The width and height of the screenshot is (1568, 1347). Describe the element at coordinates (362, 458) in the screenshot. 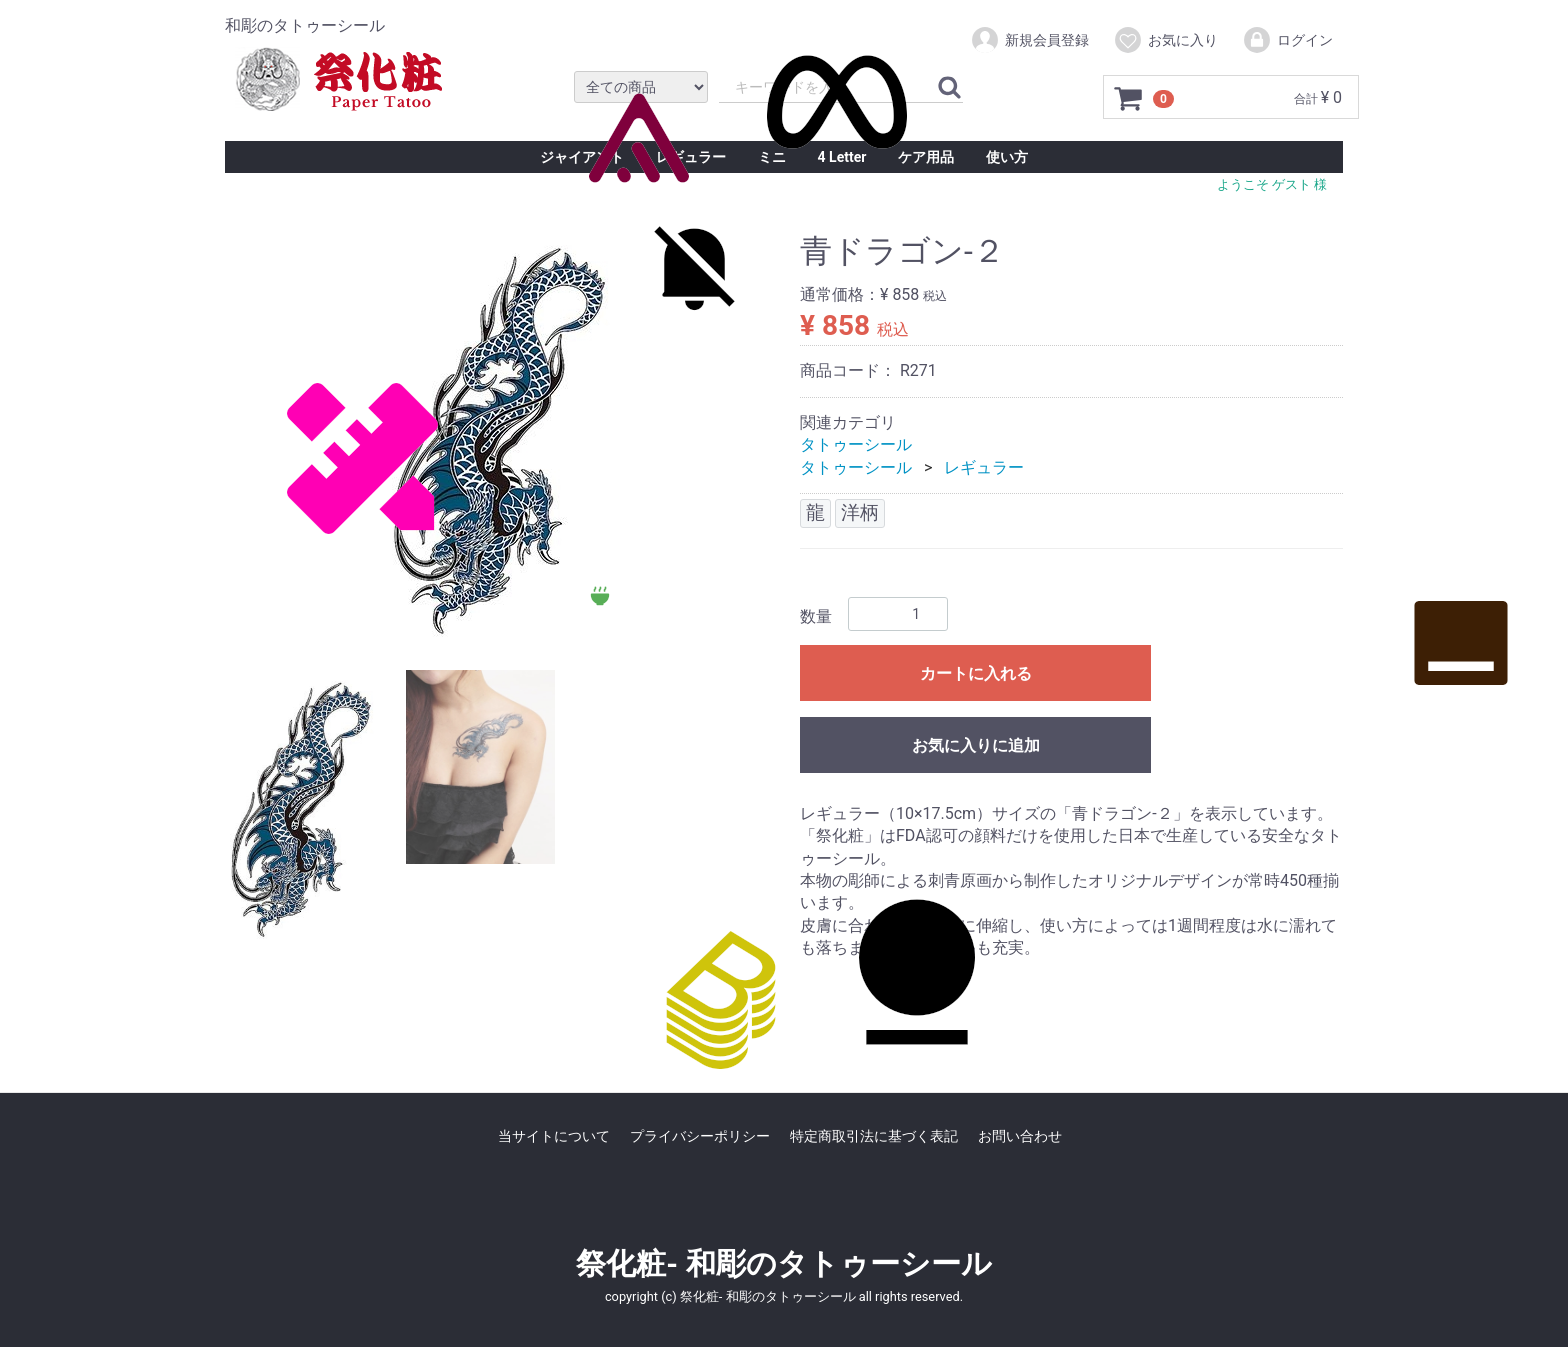

I see `access design tools` at that location.